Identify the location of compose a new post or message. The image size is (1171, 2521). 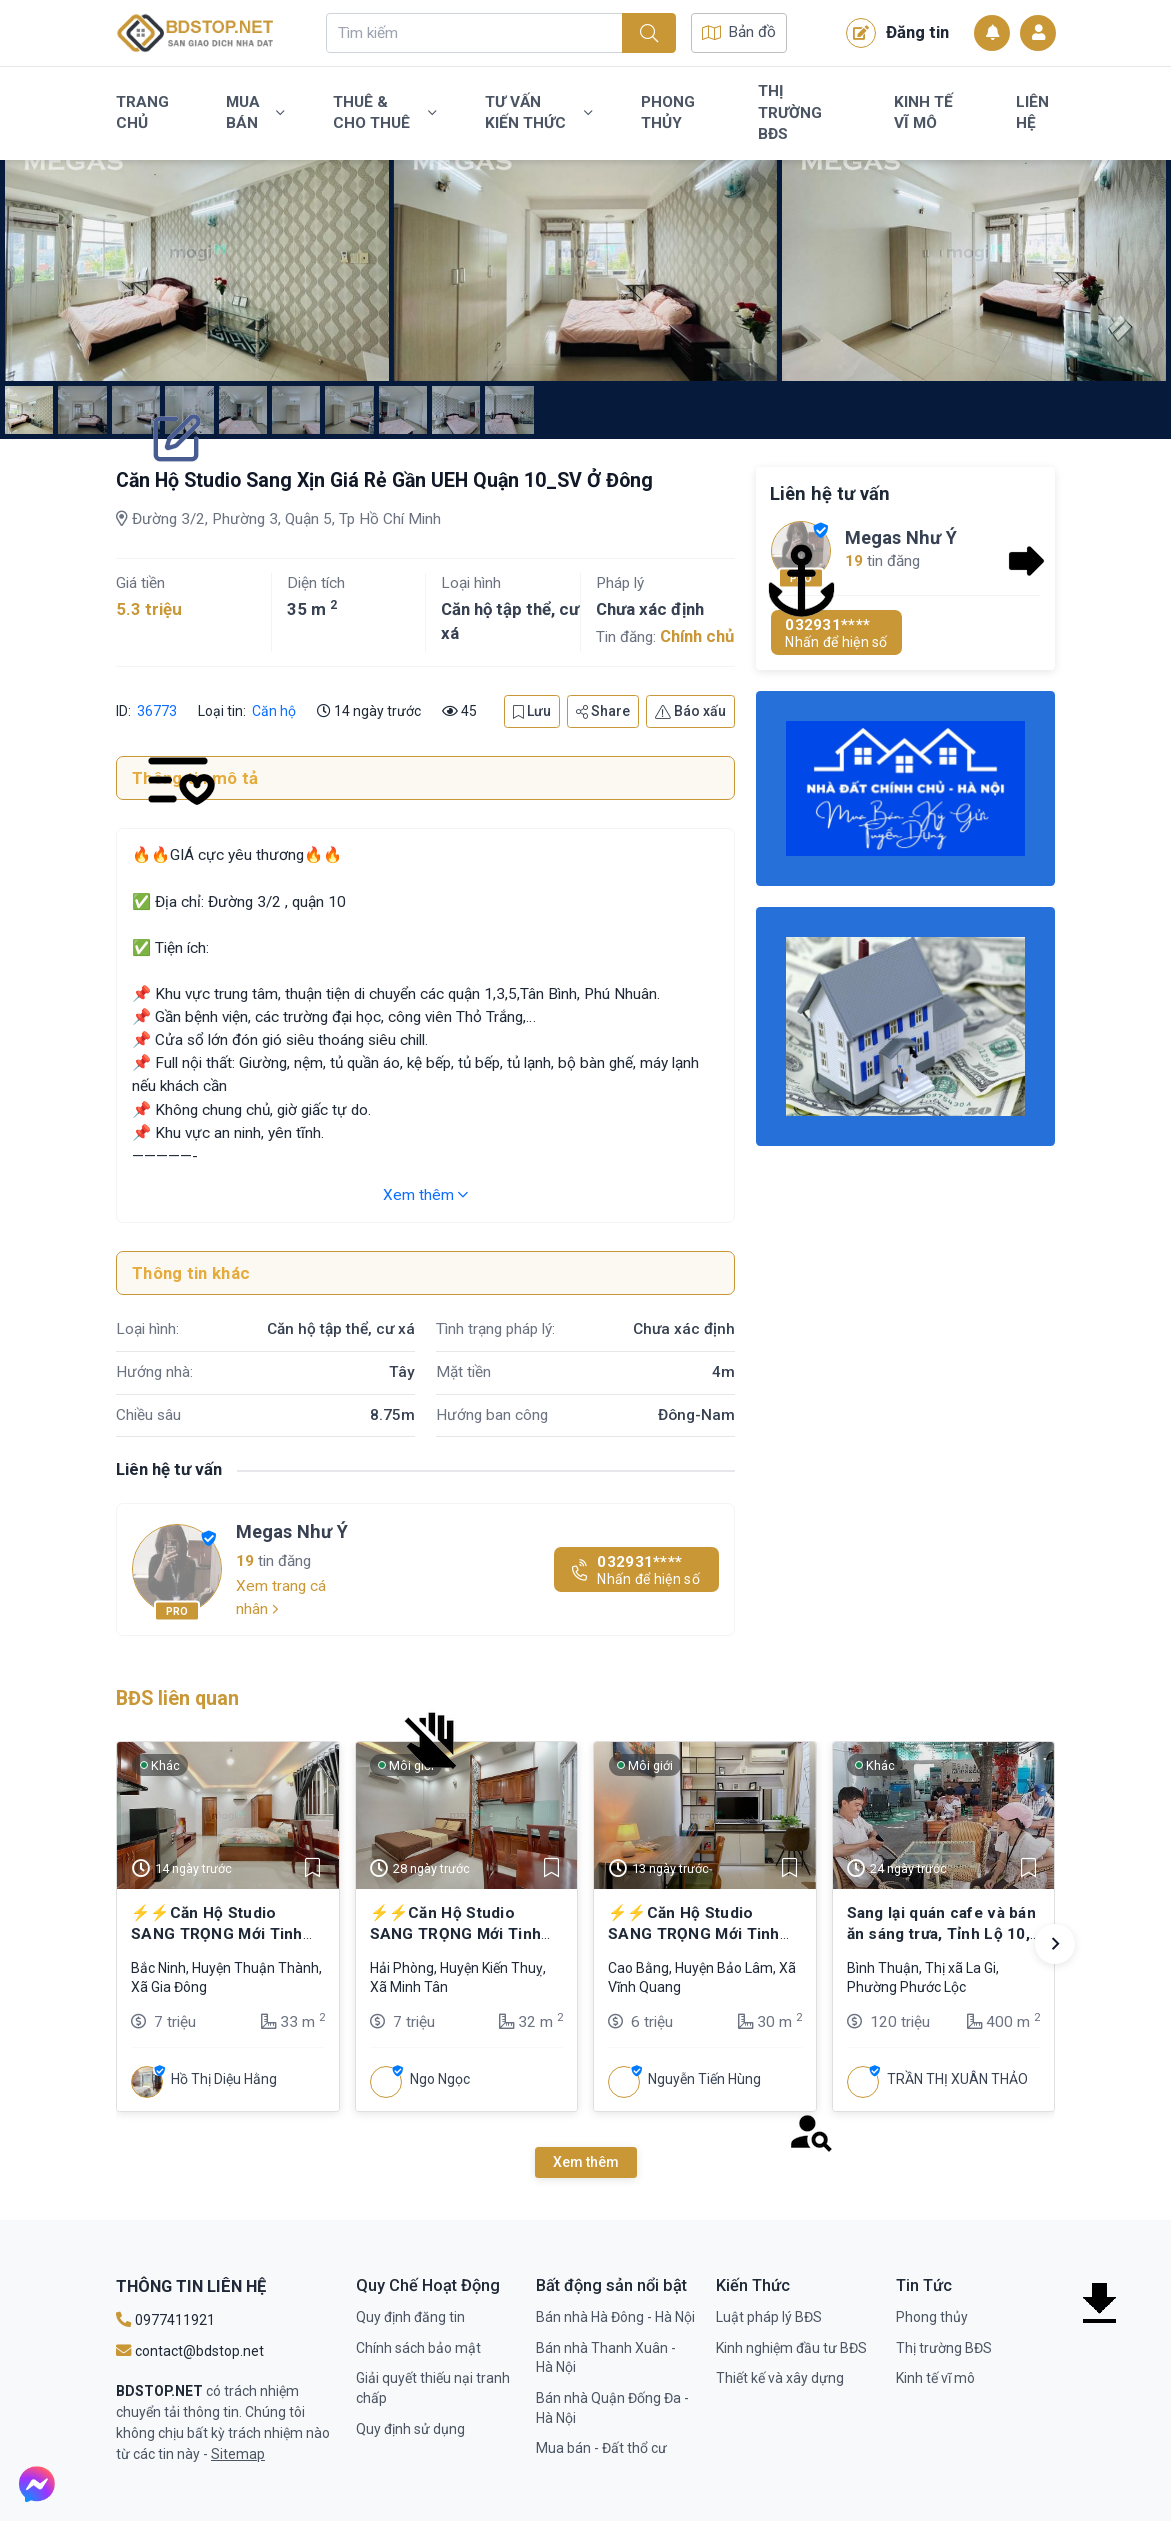
(176, 439).